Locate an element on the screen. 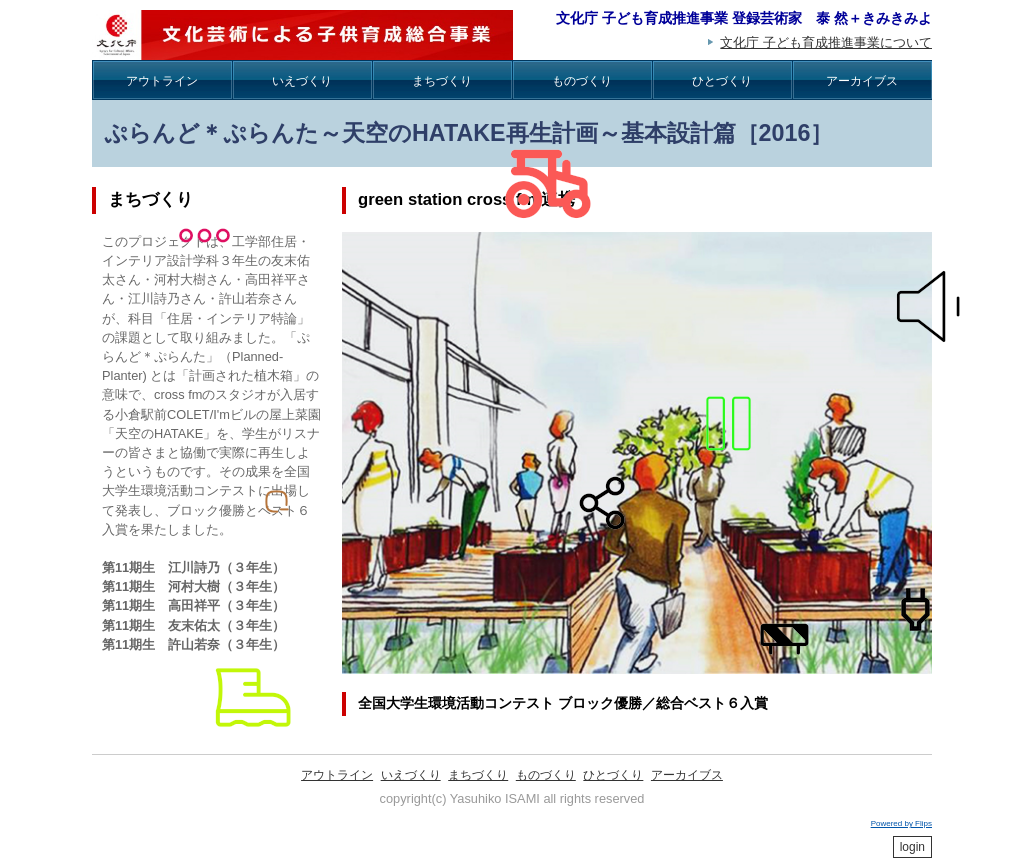  remove item from selection is located at coordinates (276, 501).